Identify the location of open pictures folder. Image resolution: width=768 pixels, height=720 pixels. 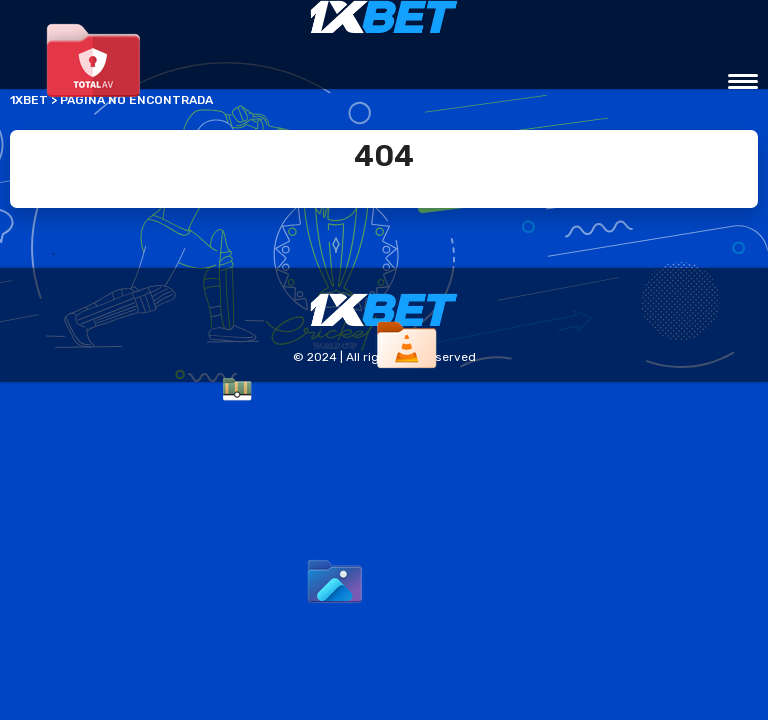
(334, 582).